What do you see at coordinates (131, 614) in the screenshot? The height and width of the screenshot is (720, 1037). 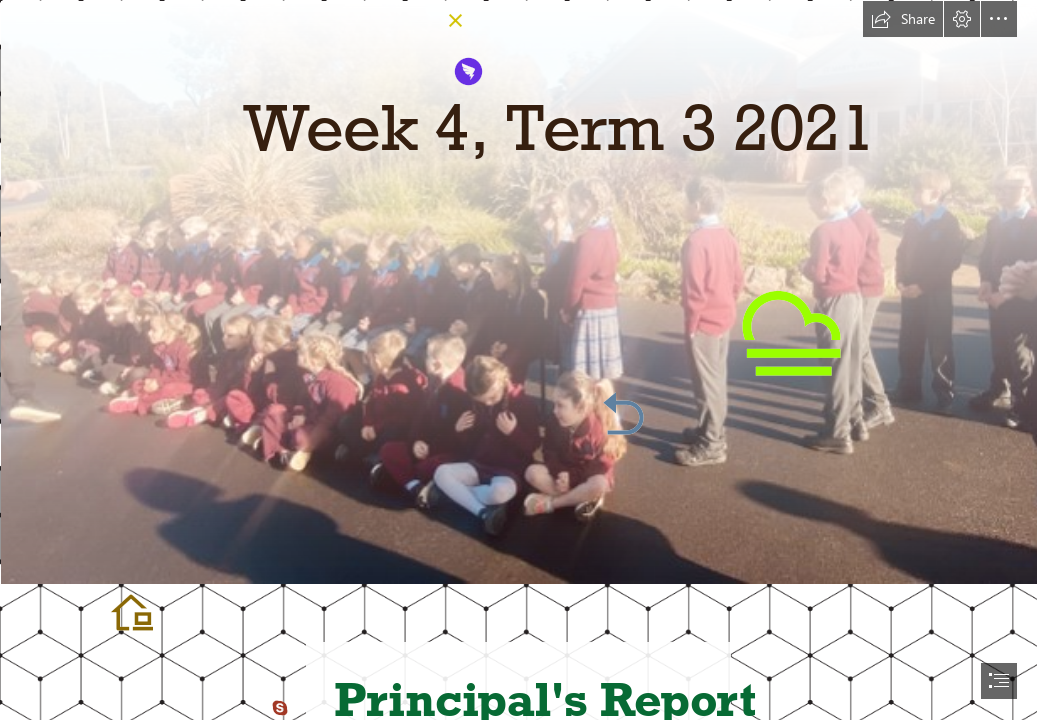 I see `access home office or remote work settings` at bounding box center [131, 614].